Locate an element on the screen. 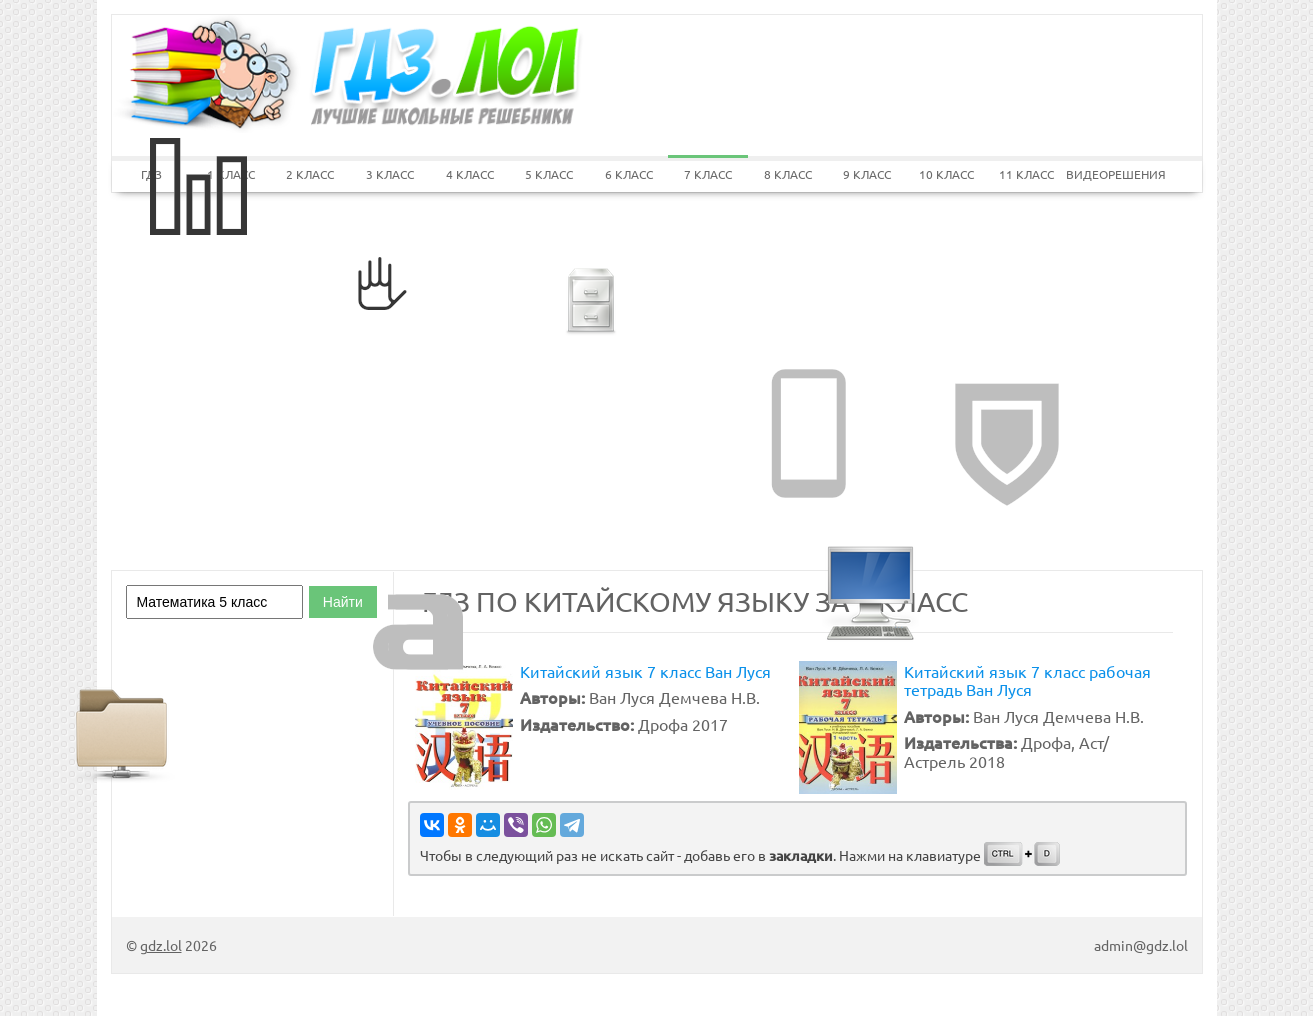 The image size is (1313, 1016). access computer or desktop settings is located at coordinates (870, 594).